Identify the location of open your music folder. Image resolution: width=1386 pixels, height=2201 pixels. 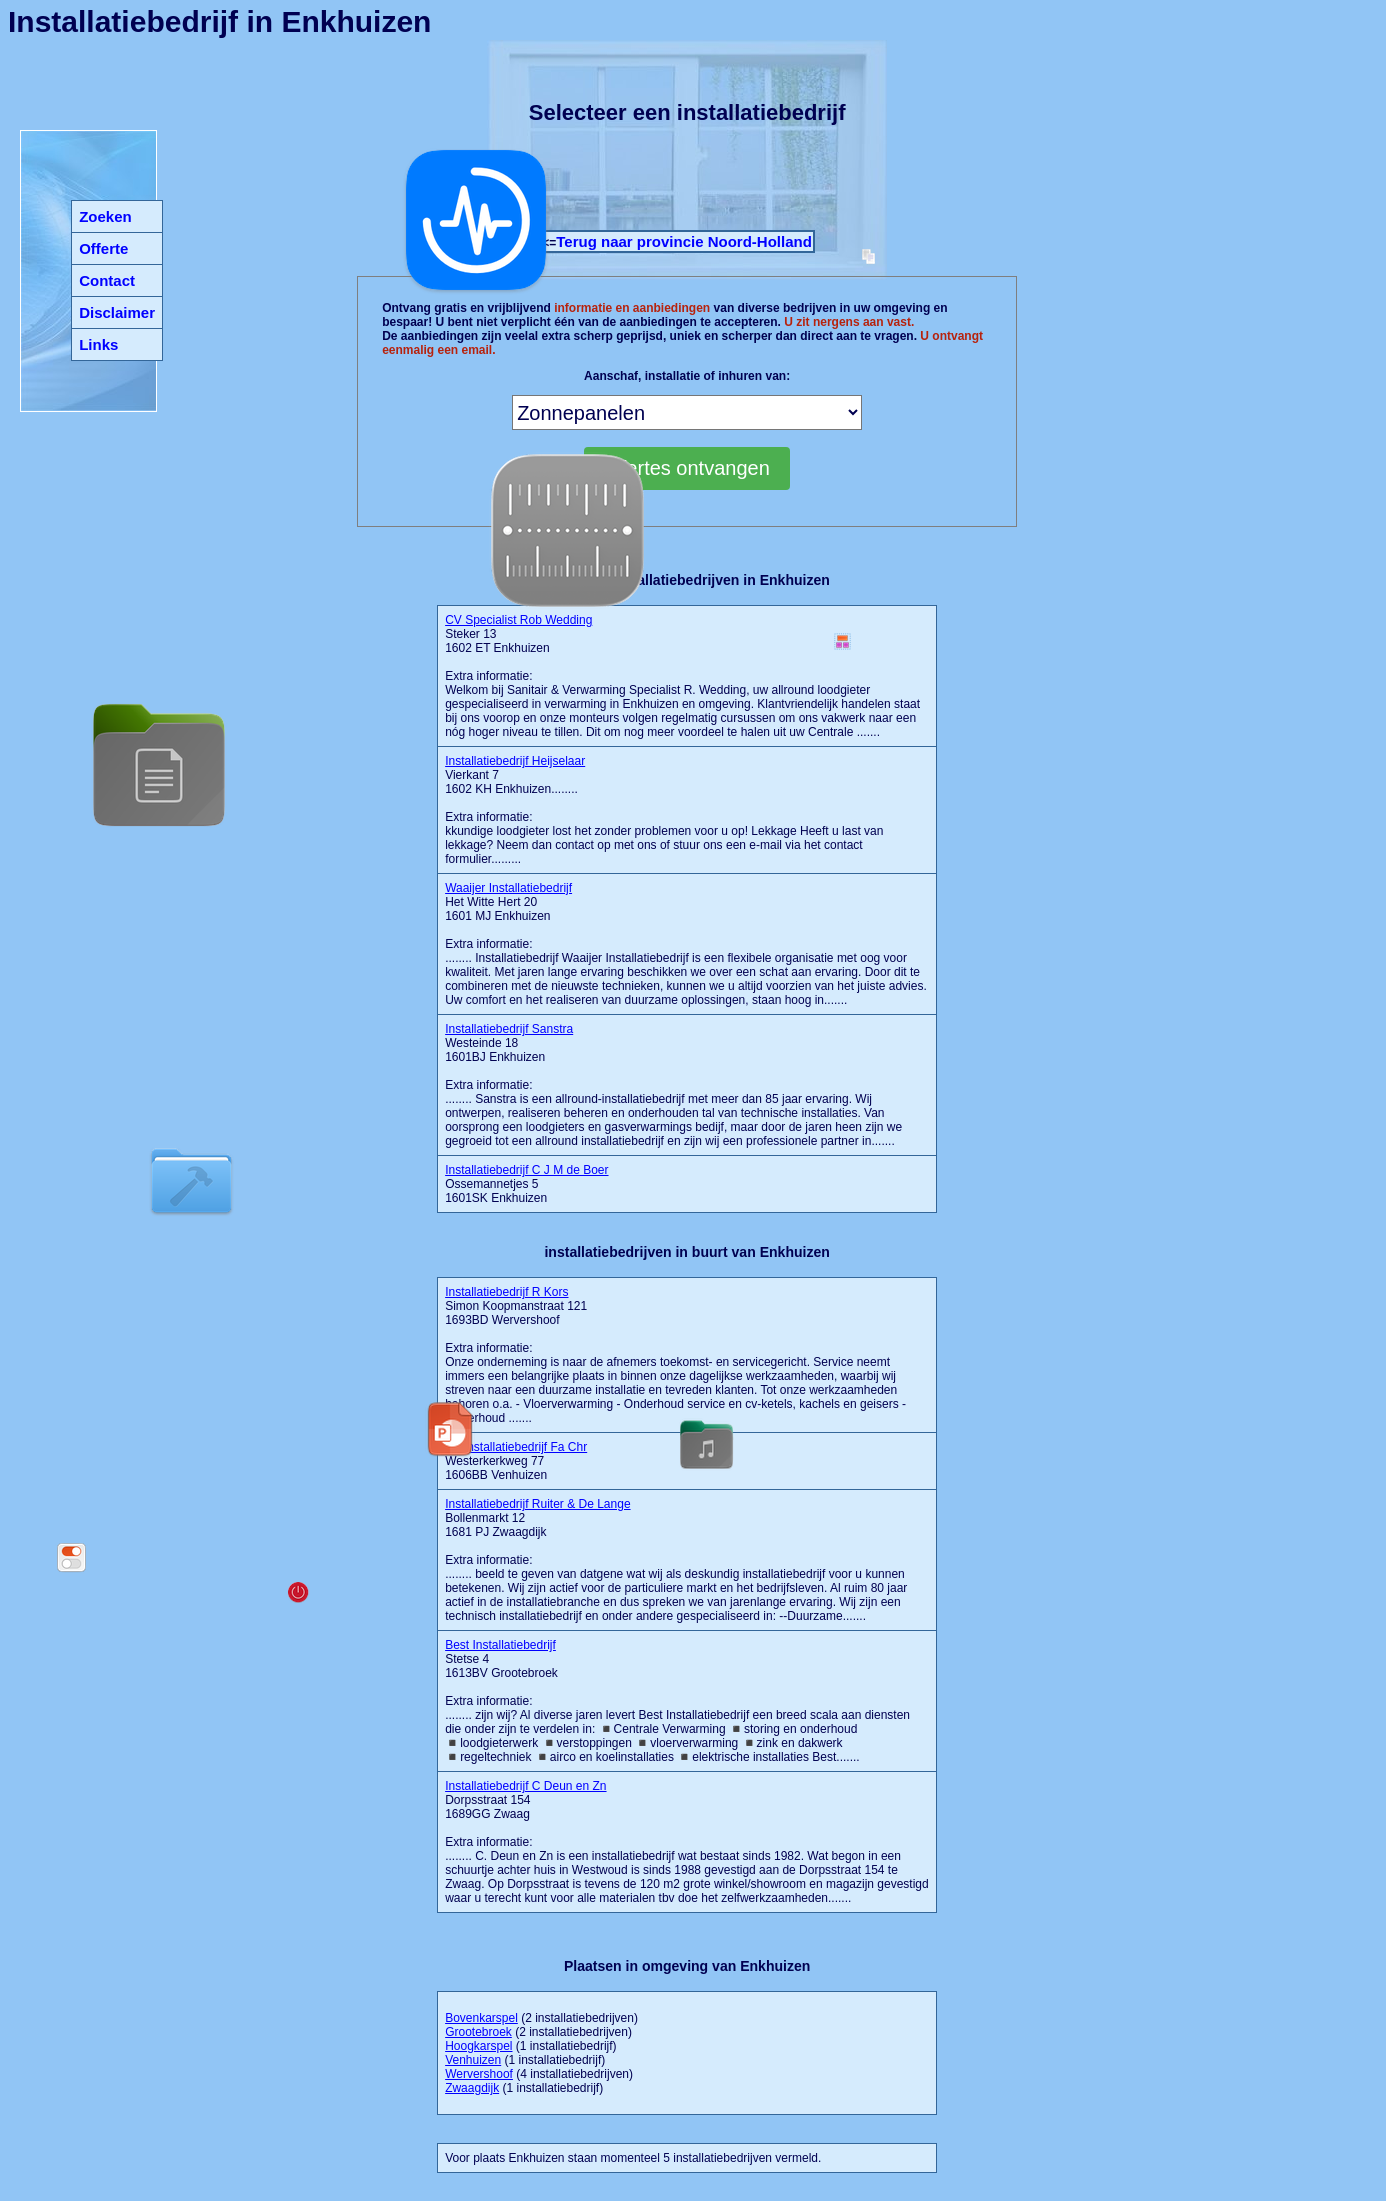
(706, 1444).